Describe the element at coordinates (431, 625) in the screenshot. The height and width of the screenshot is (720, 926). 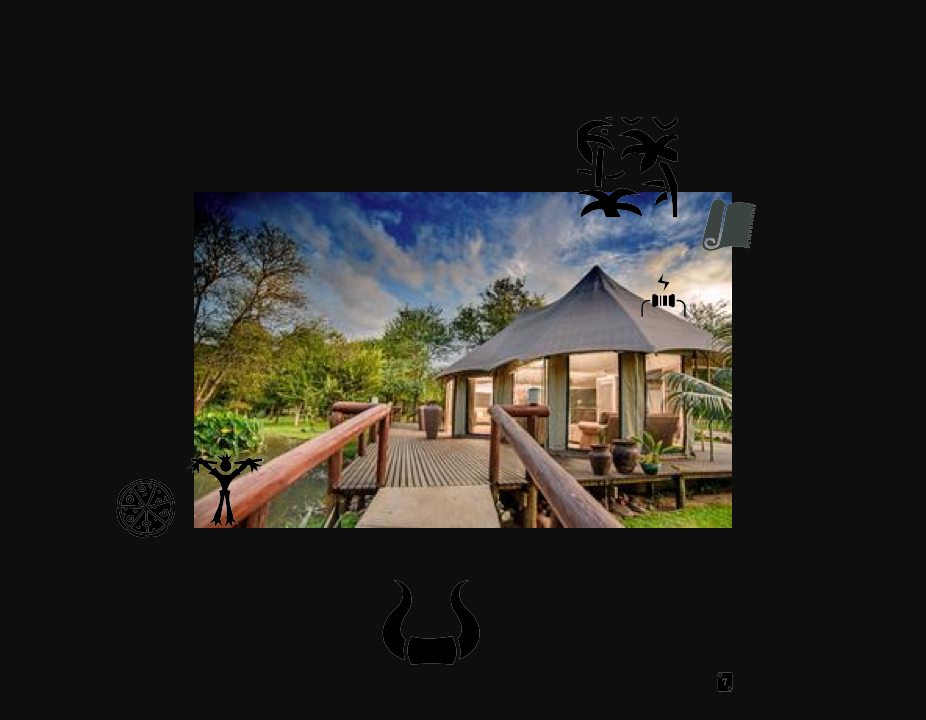
I see `access viking or warrior-themed game content` at that location.